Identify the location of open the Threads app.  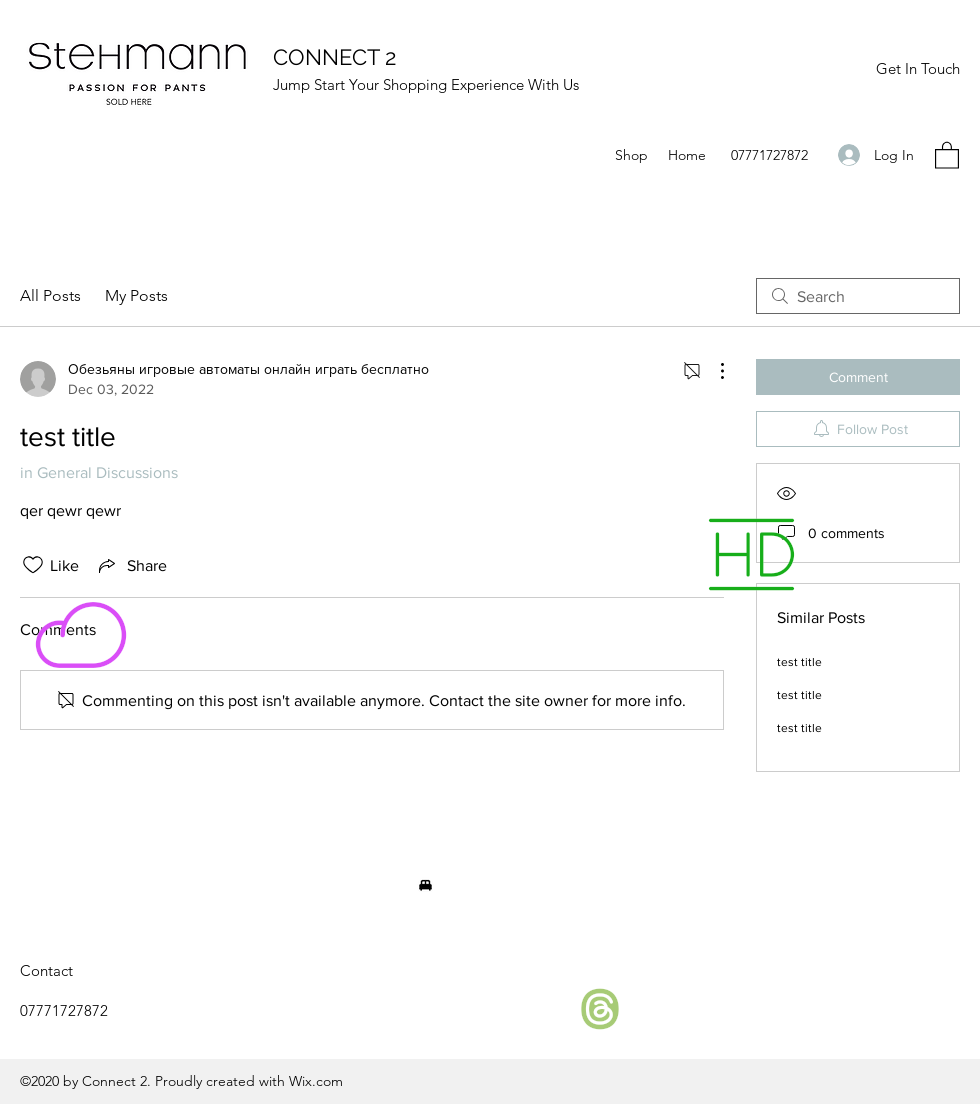
(600, 1009).